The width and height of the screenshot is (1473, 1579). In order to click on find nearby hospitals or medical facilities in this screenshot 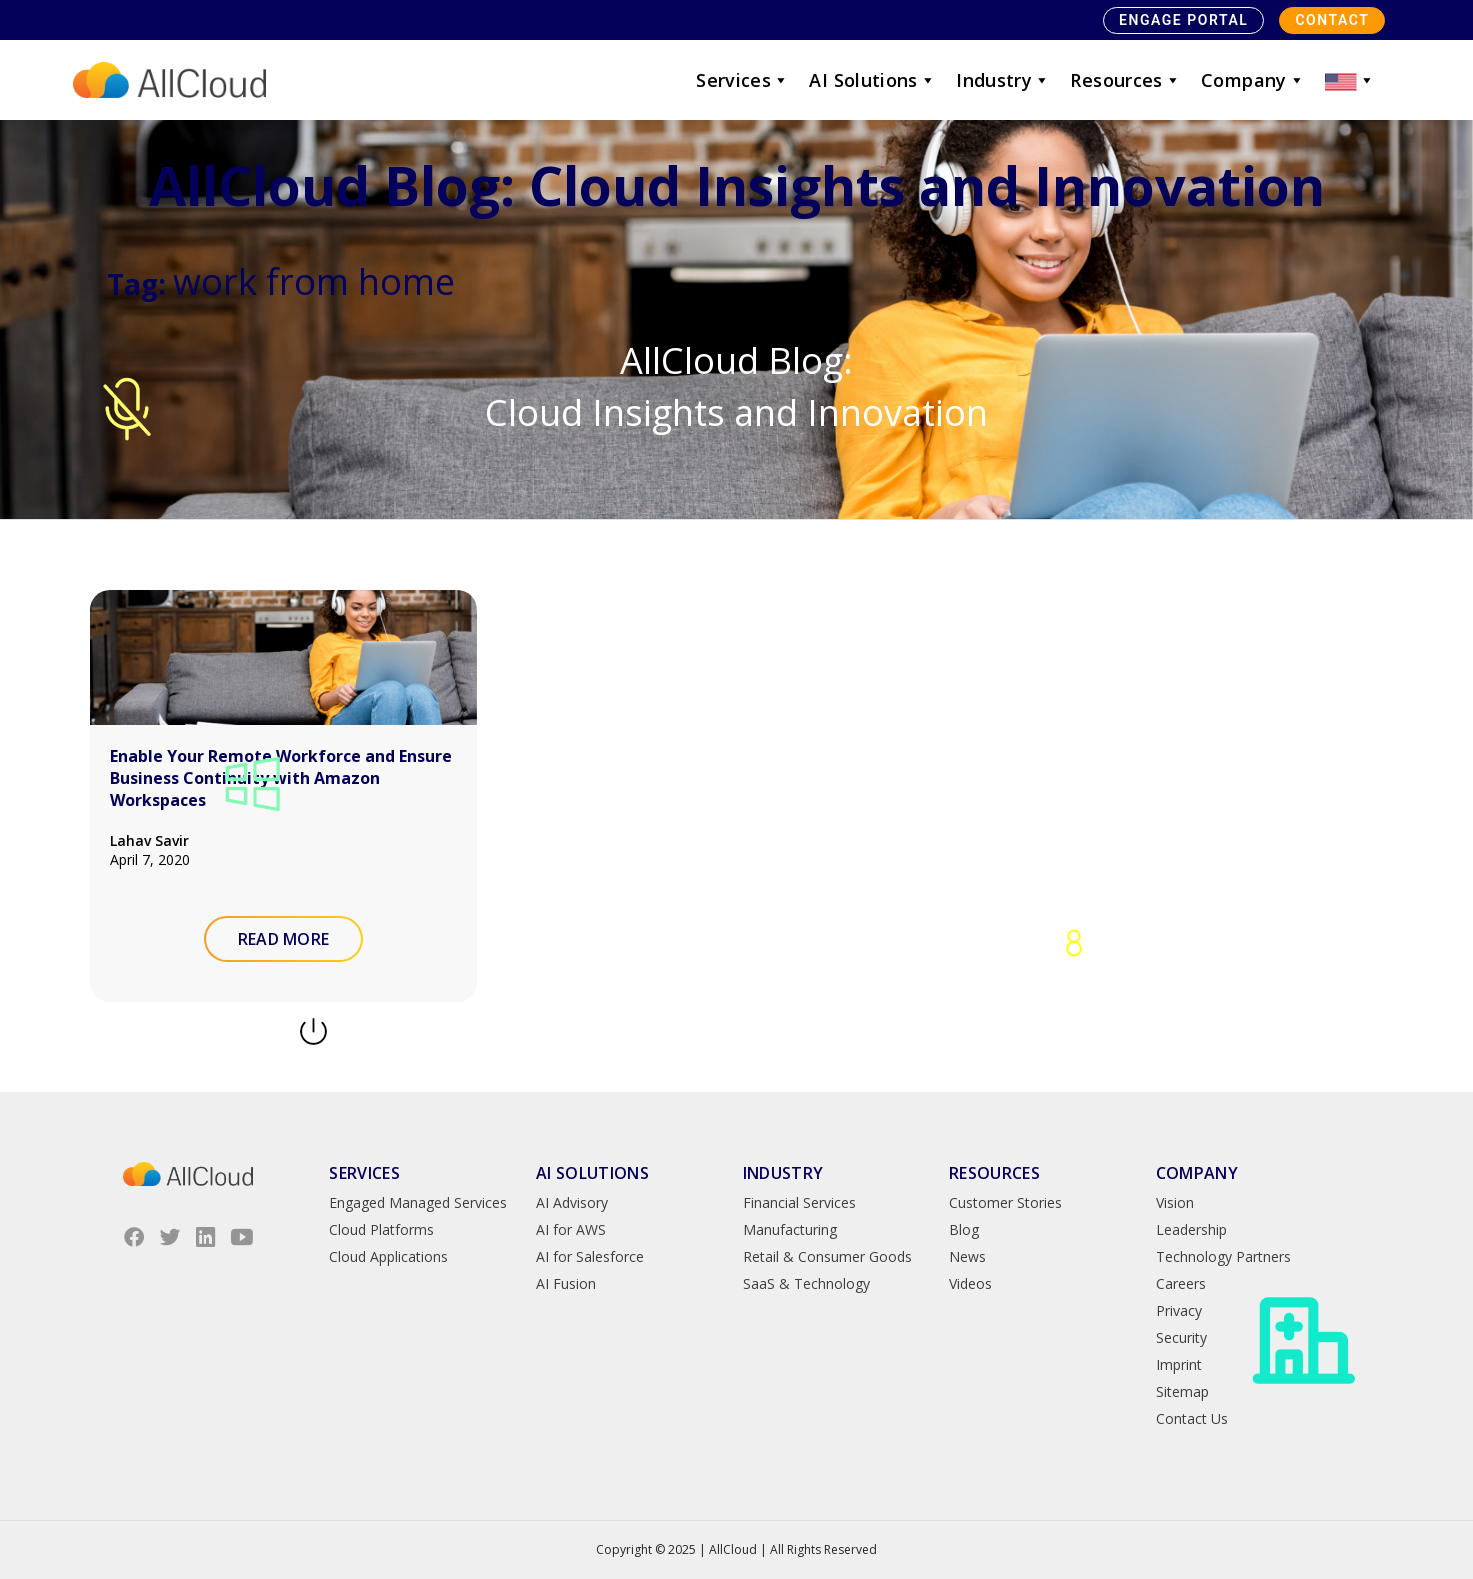, I will do `click(1299, 1340)`.